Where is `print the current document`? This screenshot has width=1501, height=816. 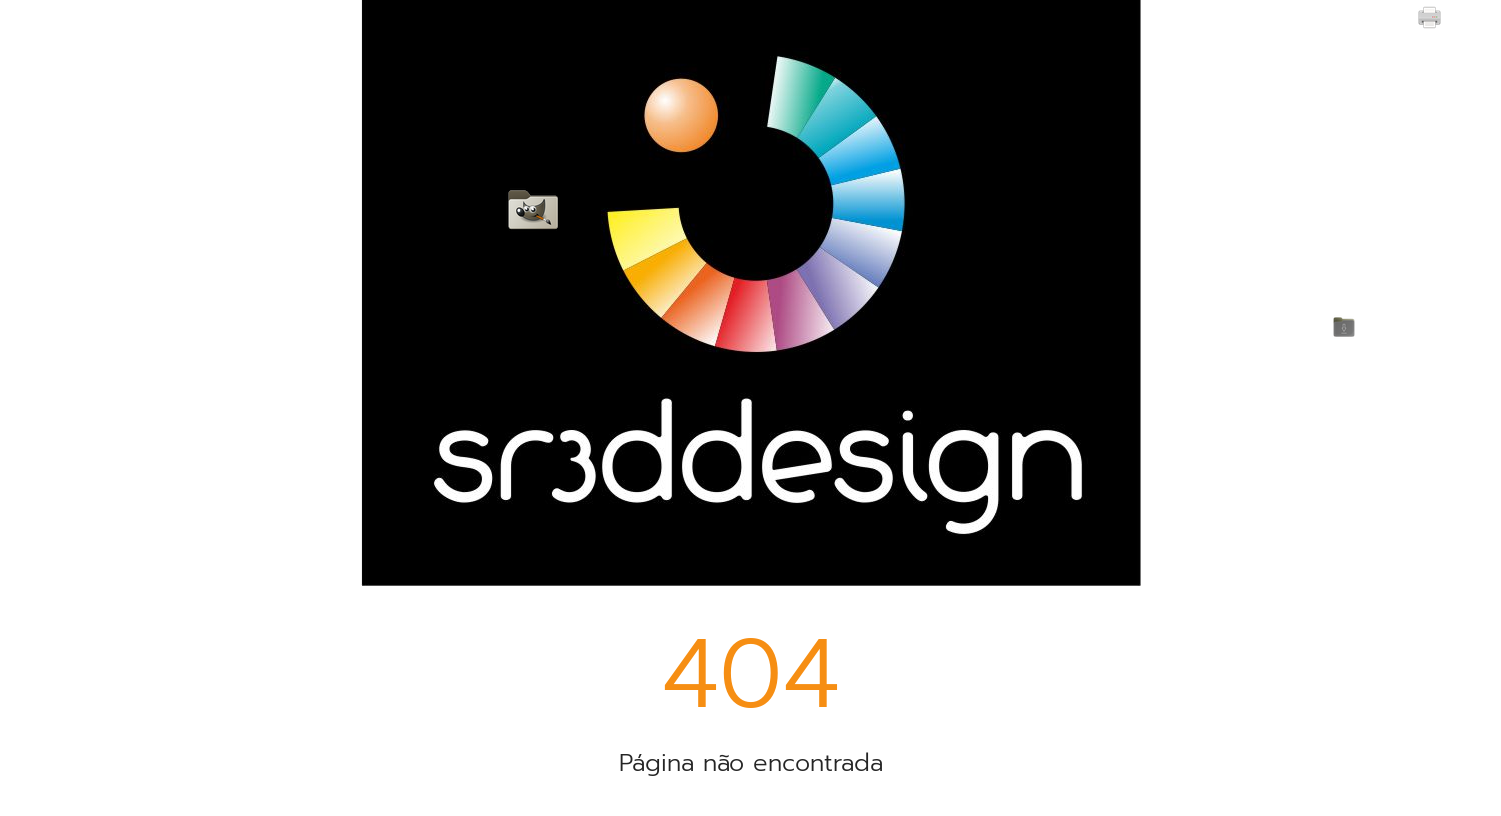 print the current document is located at coordinates (1429, 17).